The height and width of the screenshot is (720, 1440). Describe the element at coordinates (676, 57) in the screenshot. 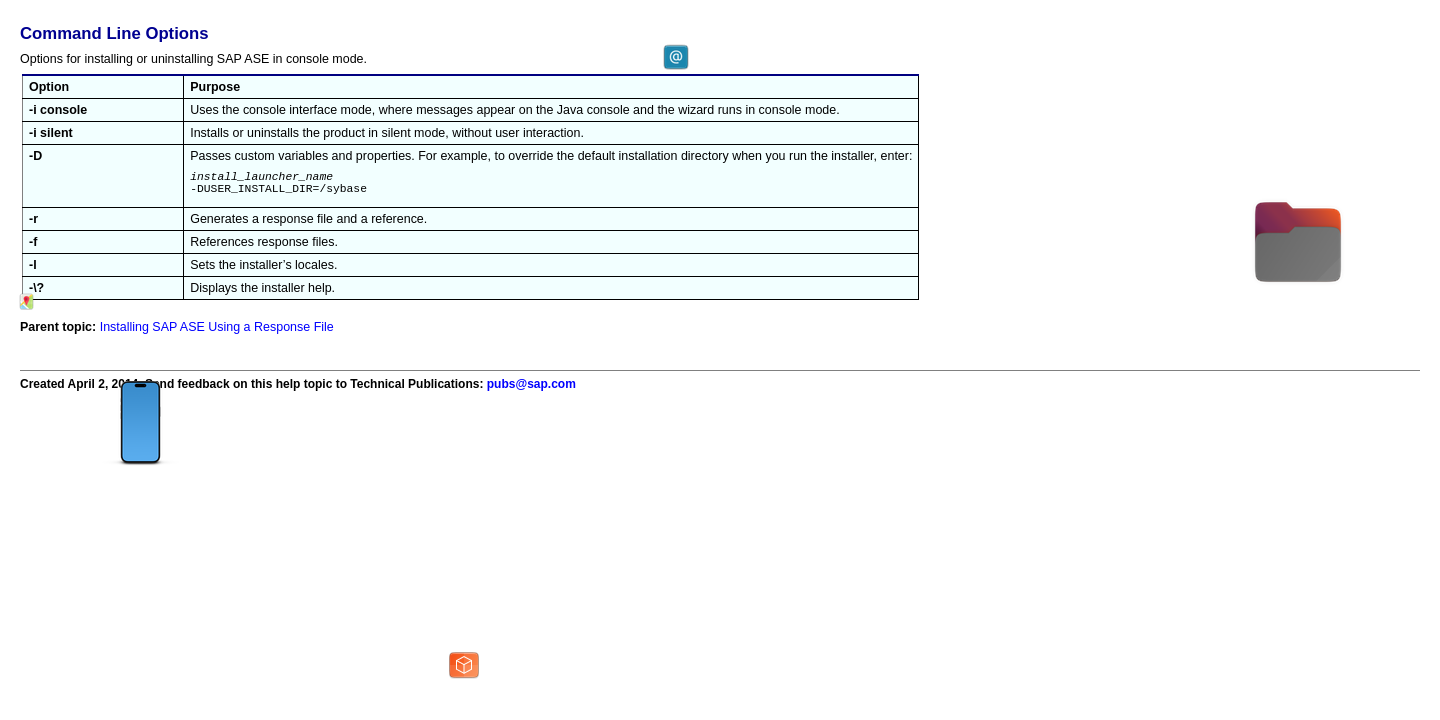

I see `access online accounts settings` at that location.